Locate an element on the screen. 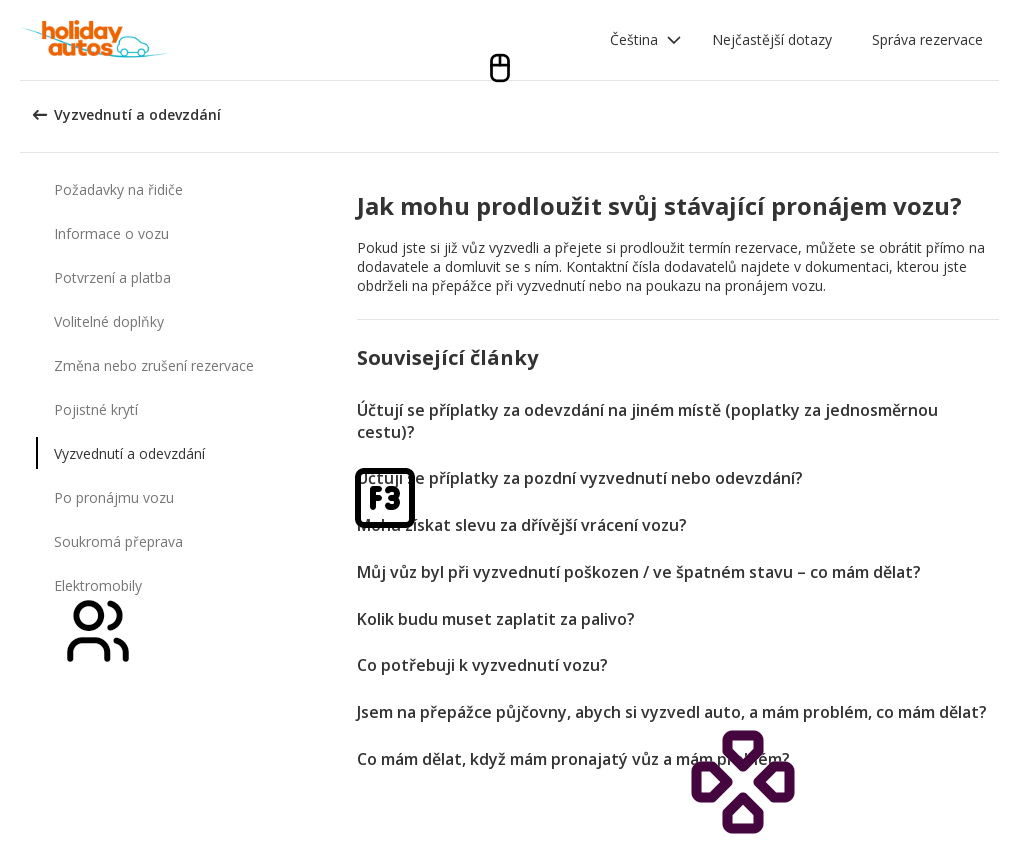 The height and width of the screenshot is (846, 1019). mouse input device indicator is located at coordinates (500, 68).